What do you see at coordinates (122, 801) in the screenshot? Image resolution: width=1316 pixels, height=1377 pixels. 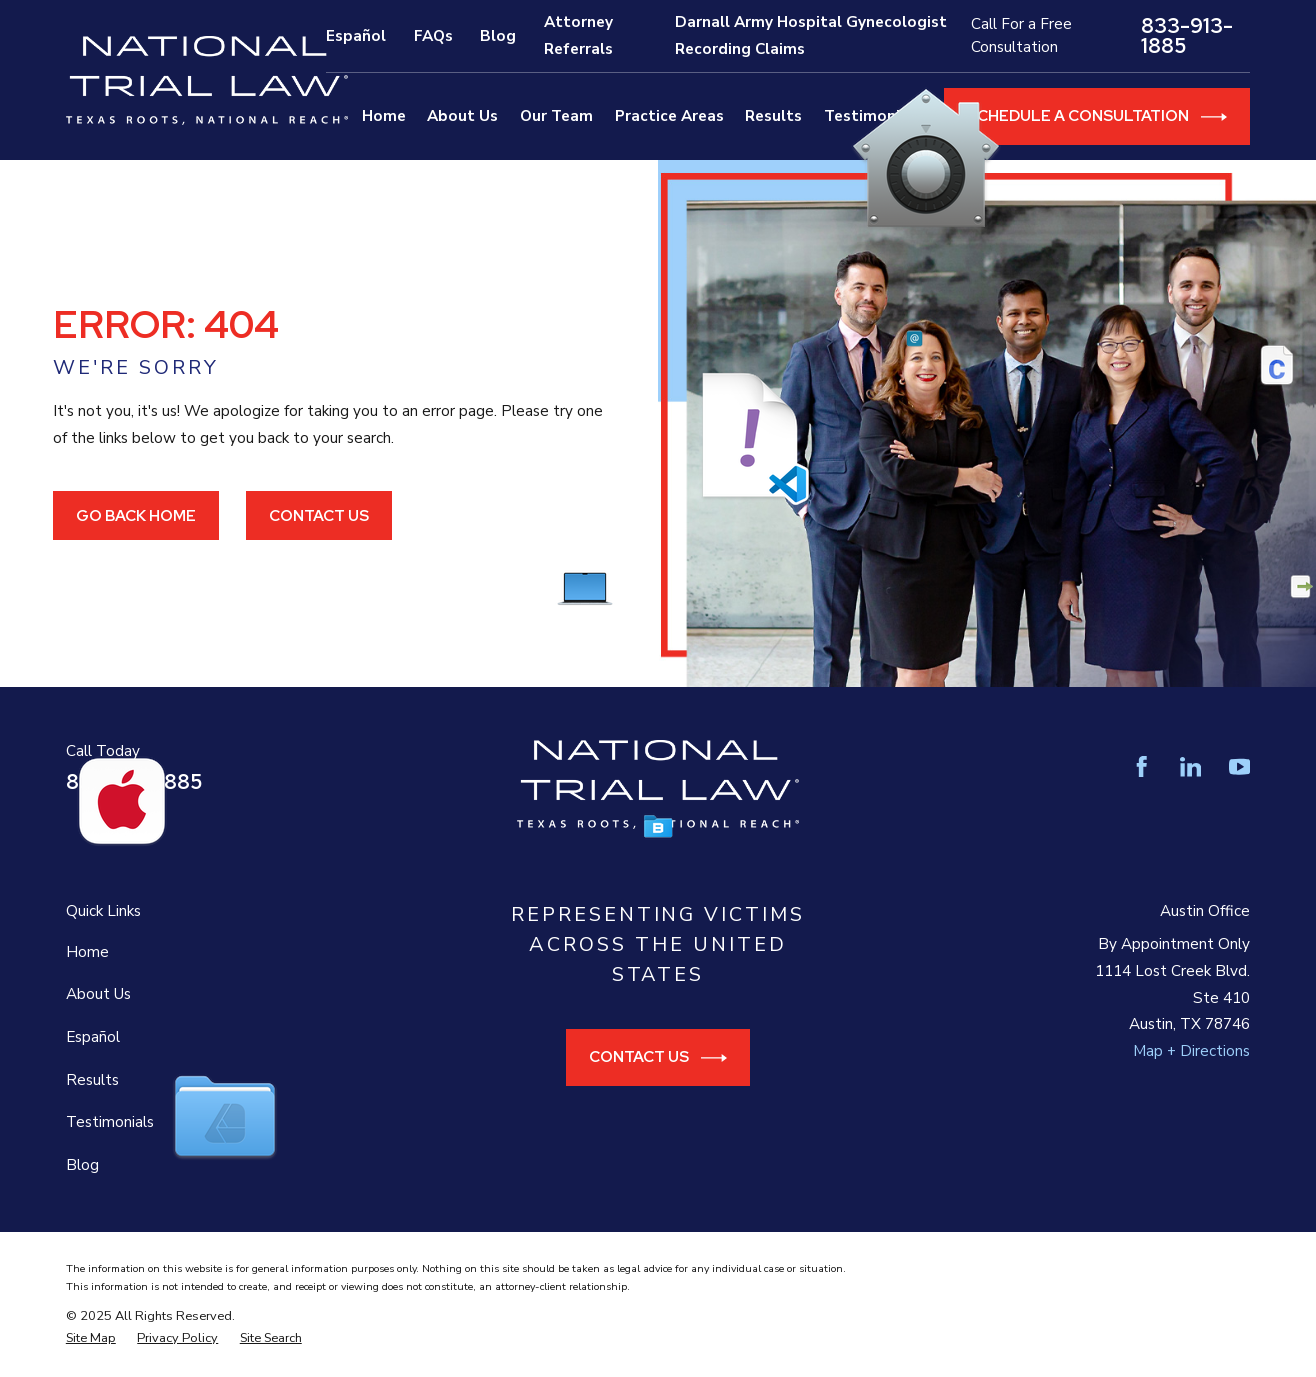 I see `access AppleCare support for your Mac` at bounding box center [122, 801].